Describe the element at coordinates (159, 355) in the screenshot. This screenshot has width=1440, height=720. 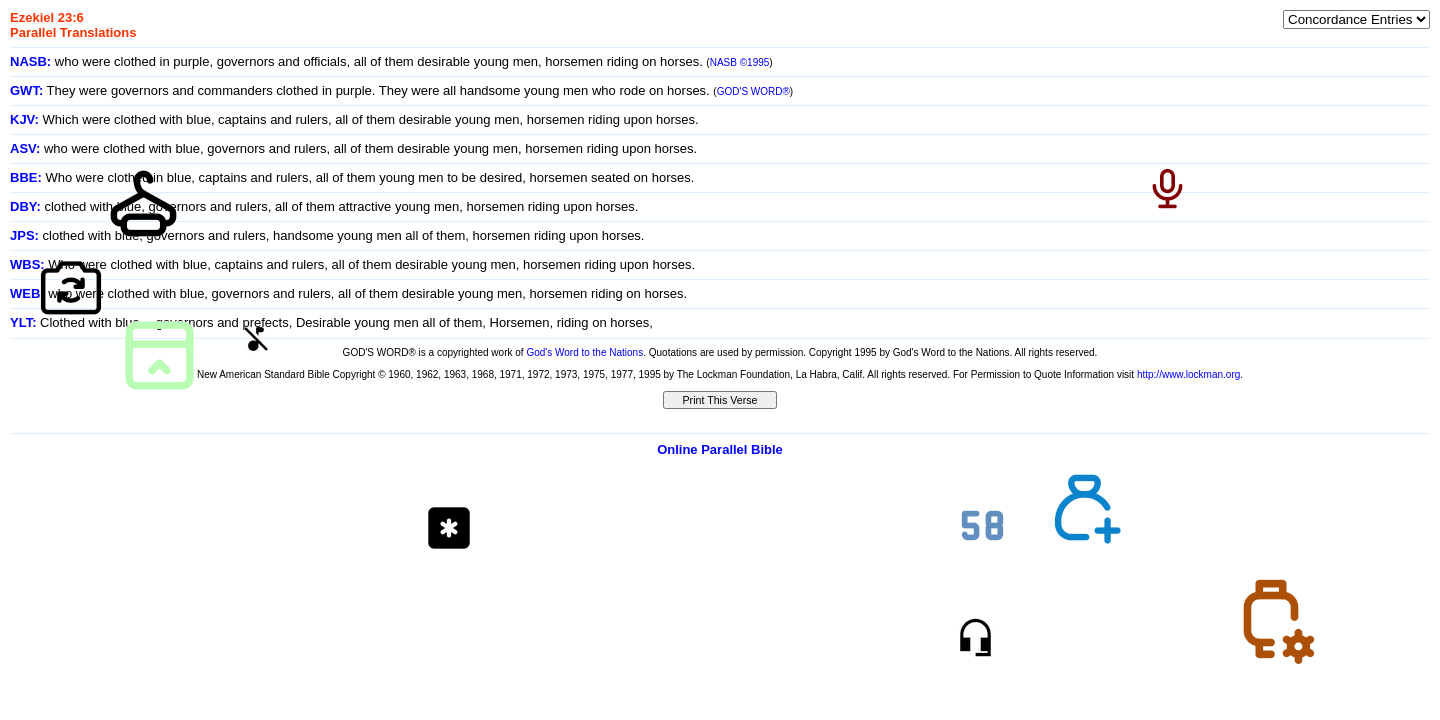
I see `collapse the navigation bar` at that location.